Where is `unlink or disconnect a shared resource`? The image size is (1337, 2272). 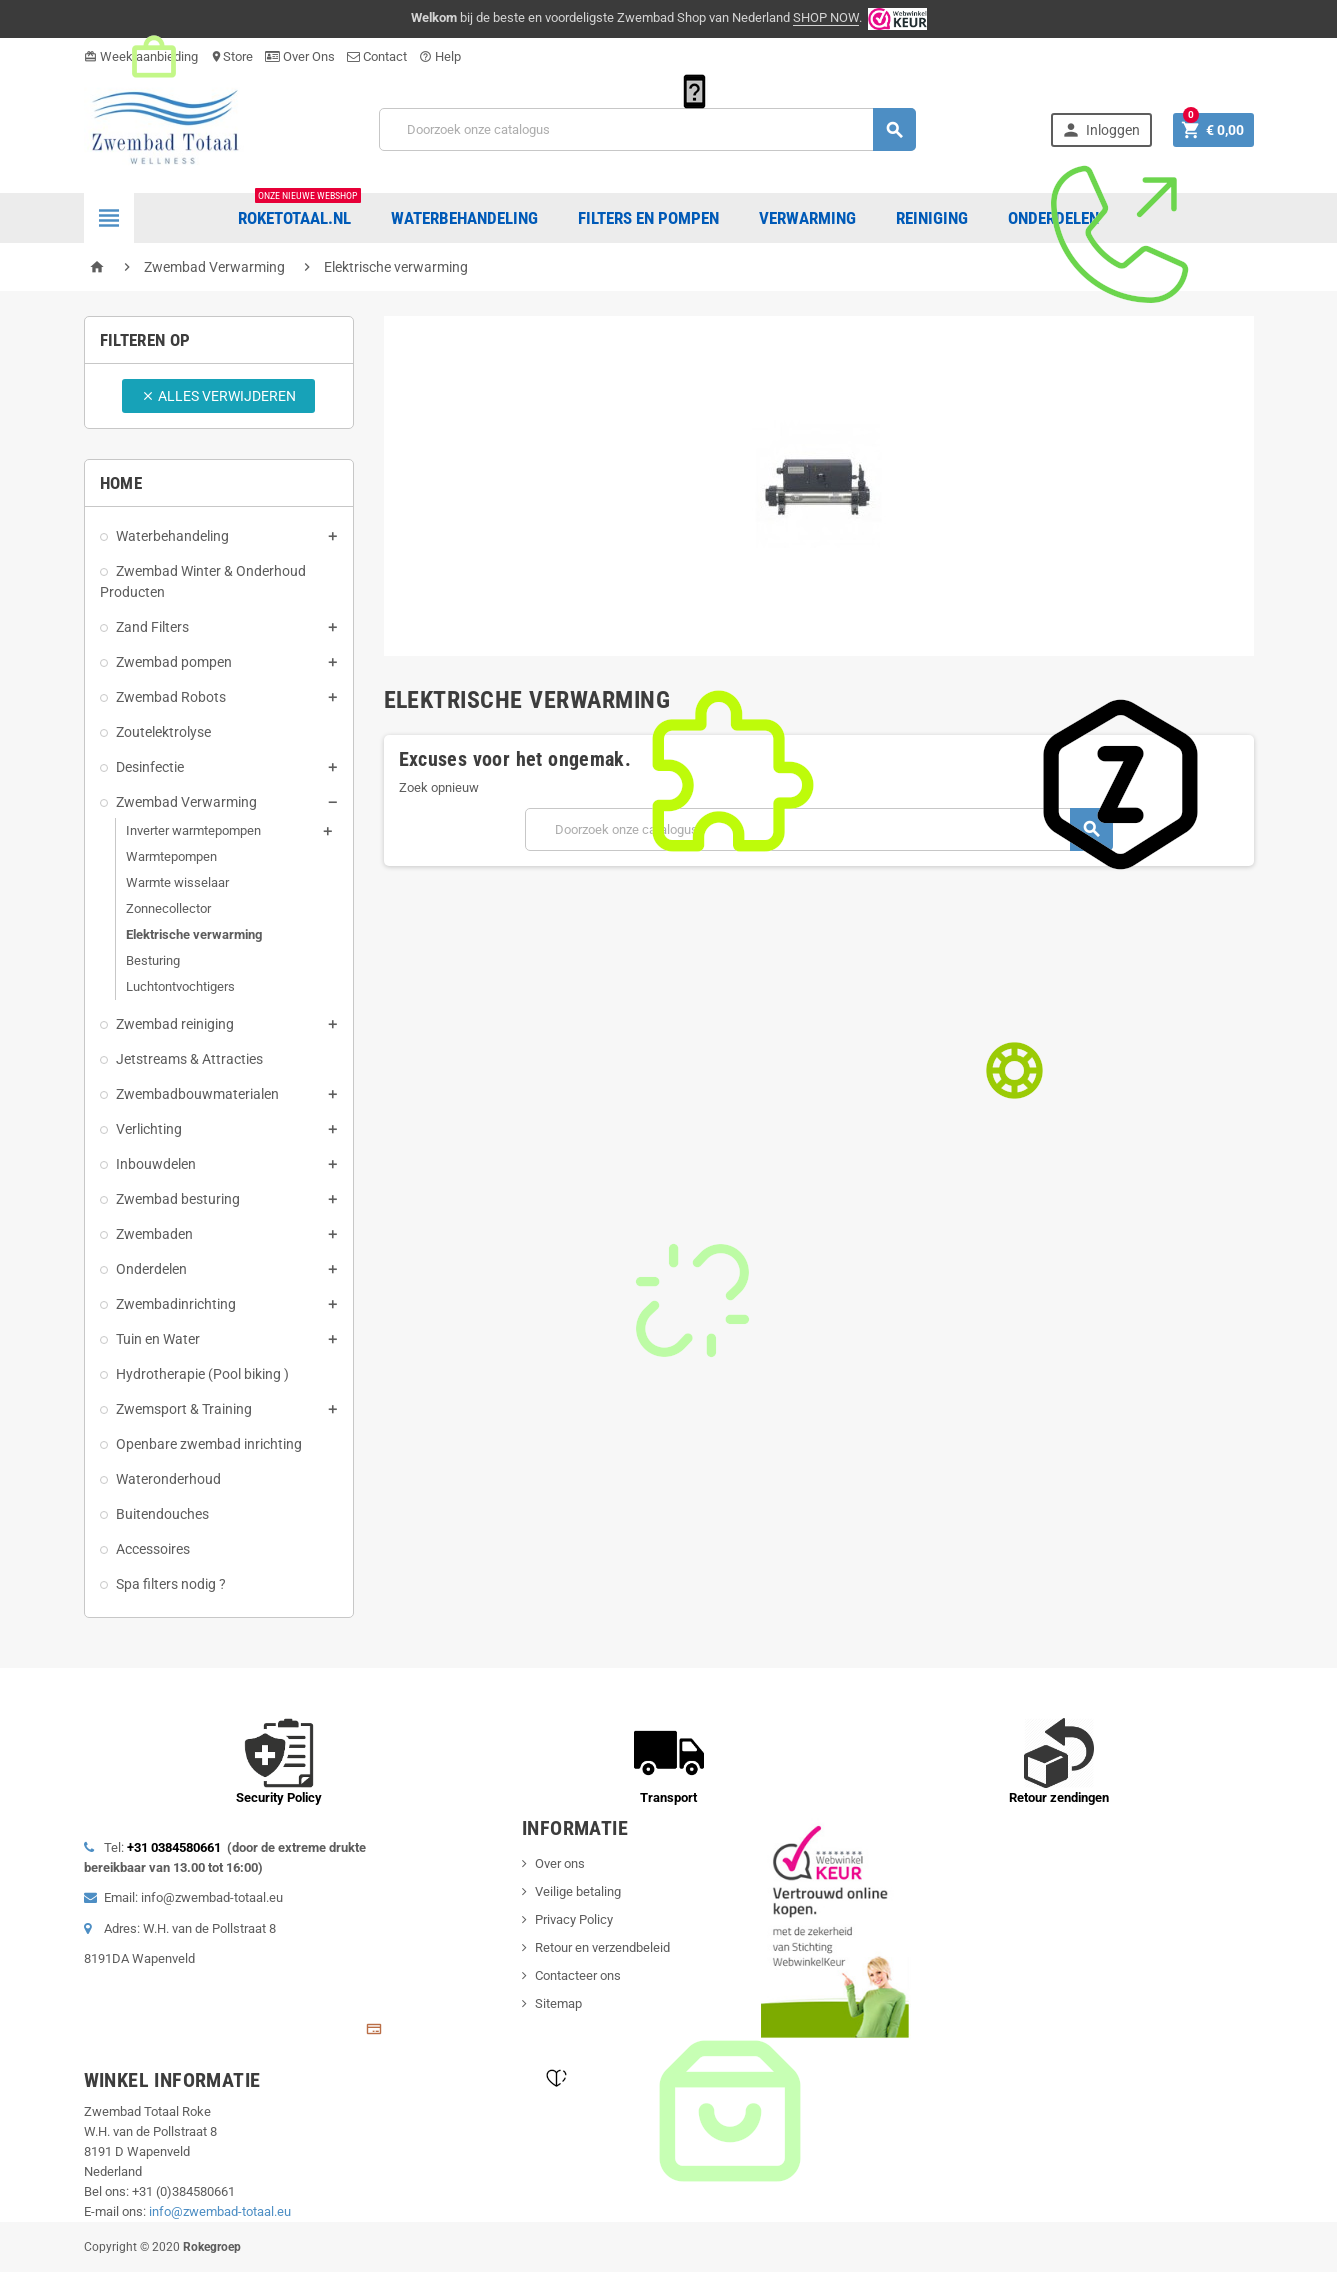
unlink or disconnect a shared resource is located at coordinates (692, 1300).